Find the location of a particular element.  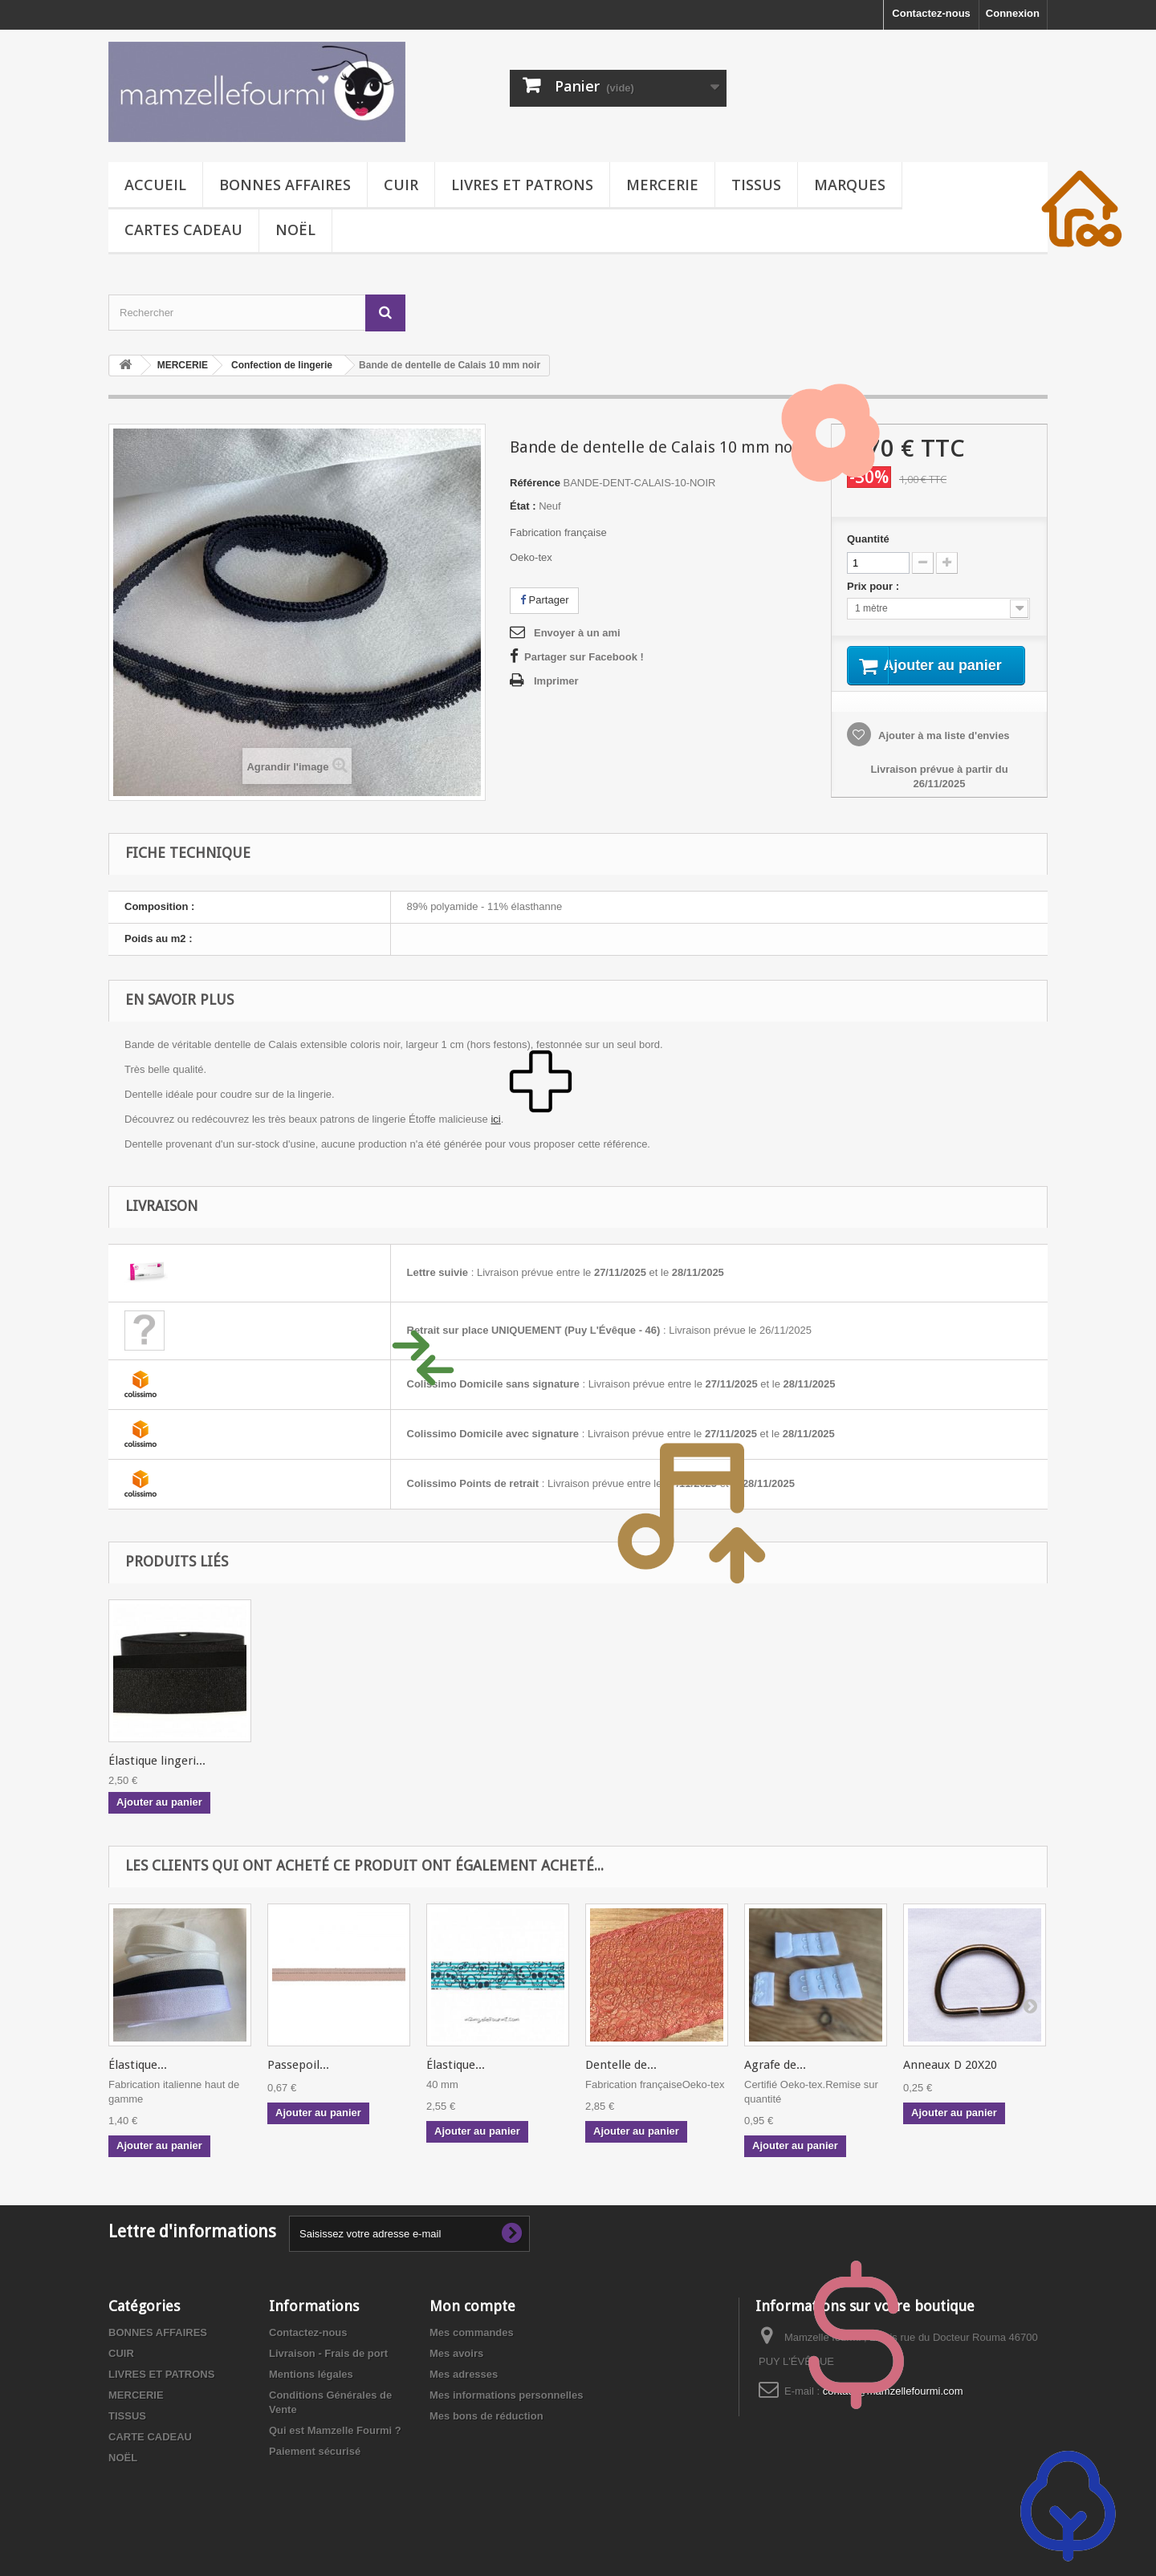

access smart home automation settings is located at coordinates (1080, 209).